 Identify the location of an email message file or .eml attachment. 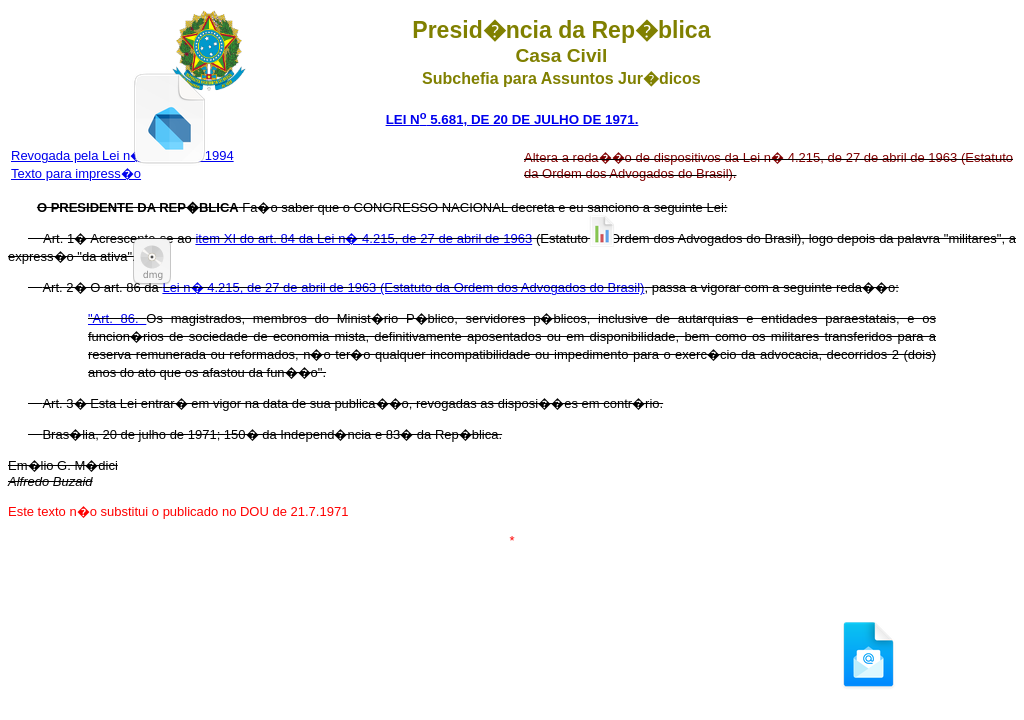
(868, 655).